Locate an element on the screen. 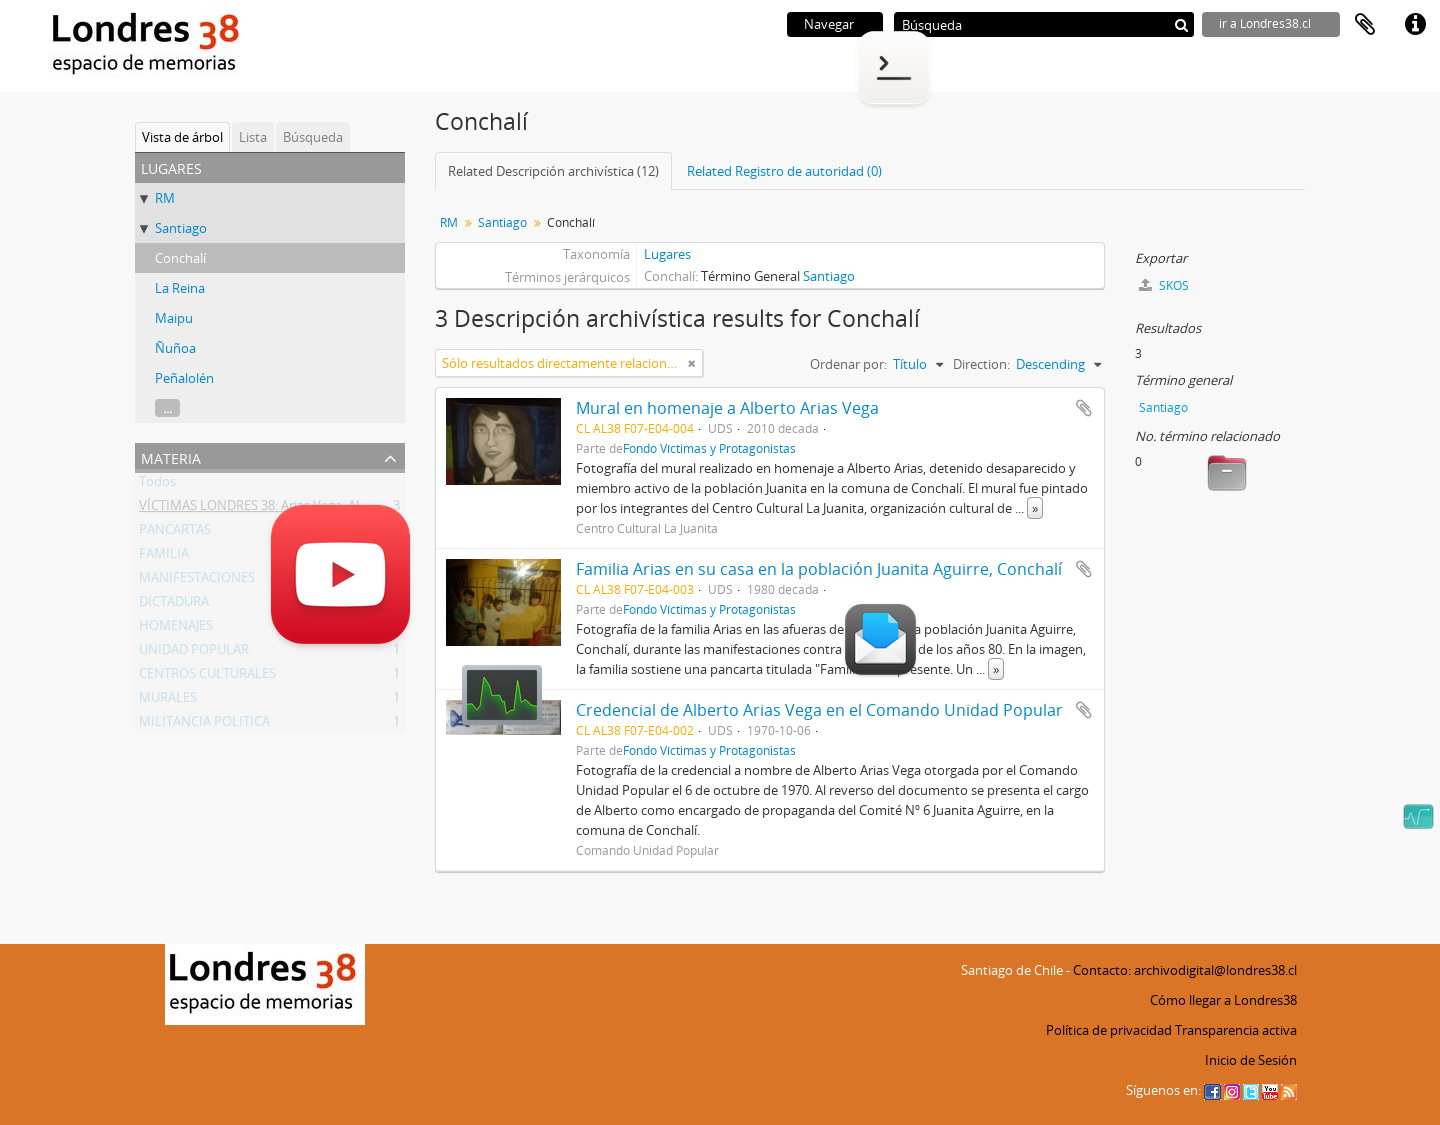  open system resource monitor is located at coordinates (1418, 816).